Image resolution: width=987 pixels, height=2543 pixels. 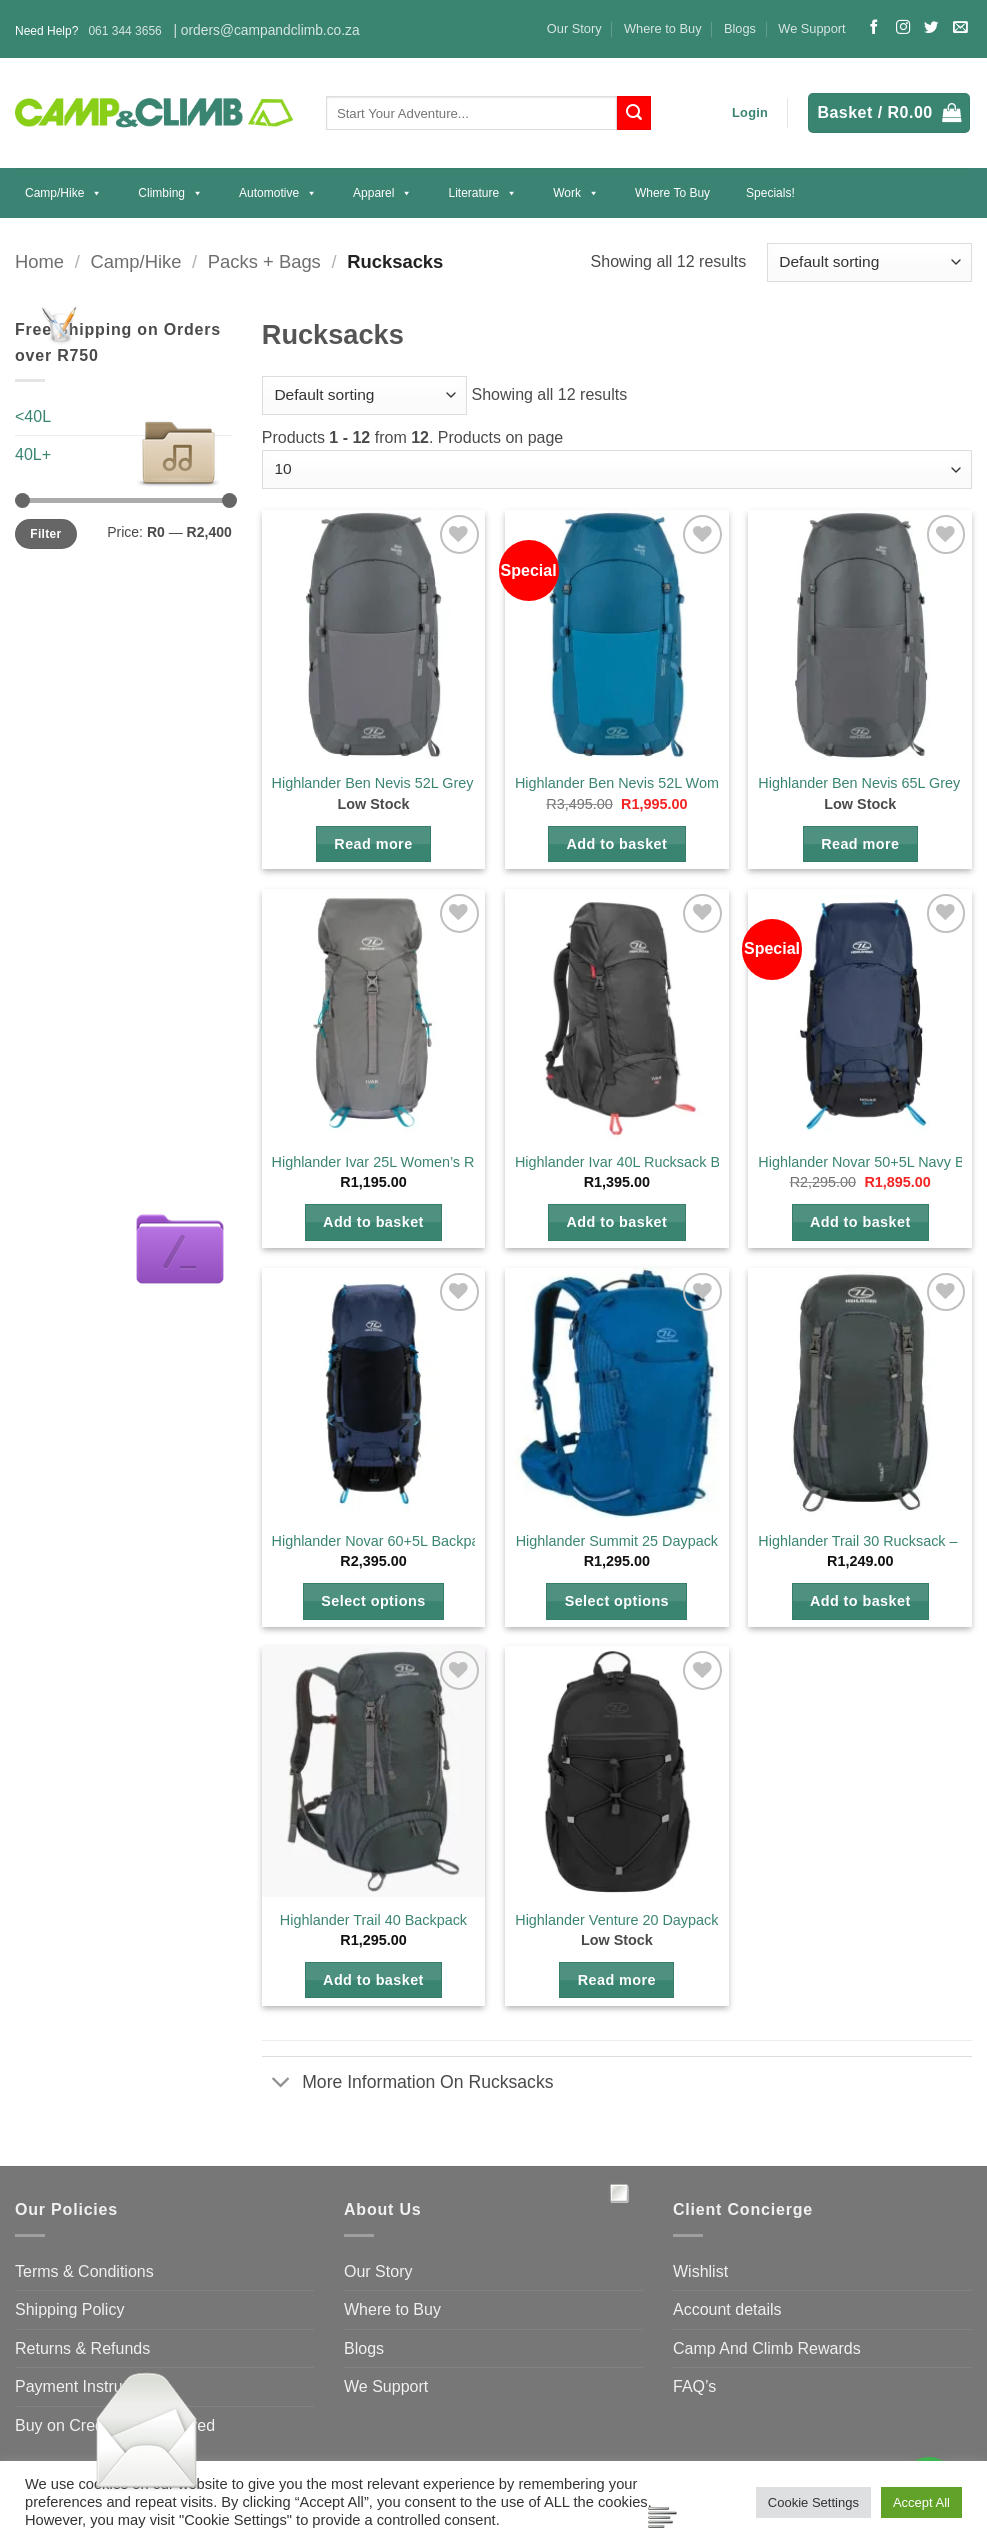 What do you see at coordinates (619, 2193) in the screenshot?
I see `stop media playback` at bounding box center [619, 2193].